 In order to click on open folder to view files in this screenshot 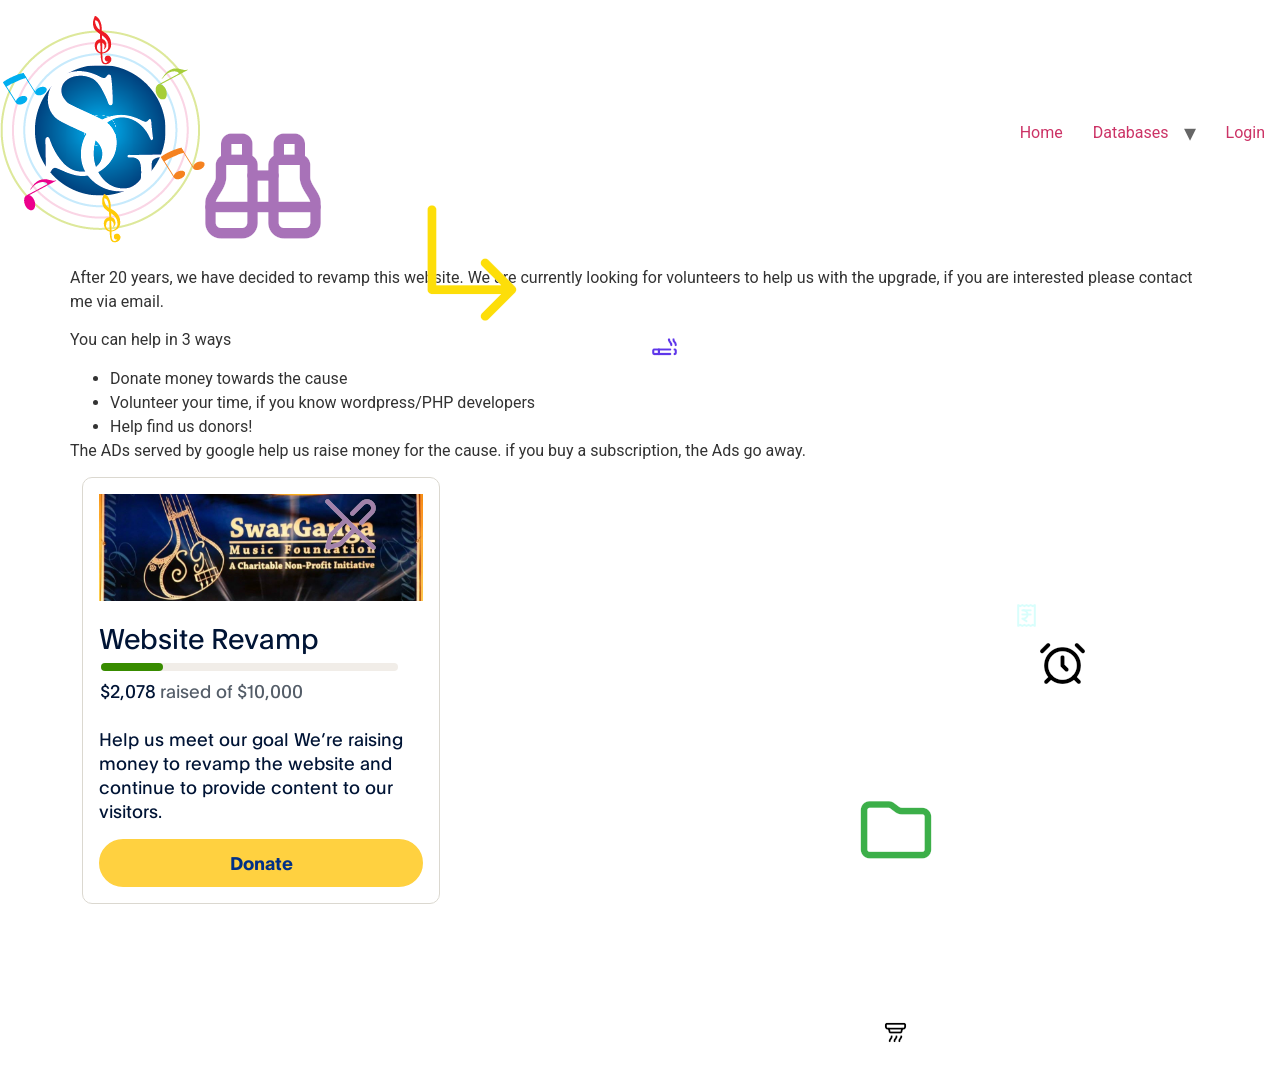, I will do `click(896, 832)`.